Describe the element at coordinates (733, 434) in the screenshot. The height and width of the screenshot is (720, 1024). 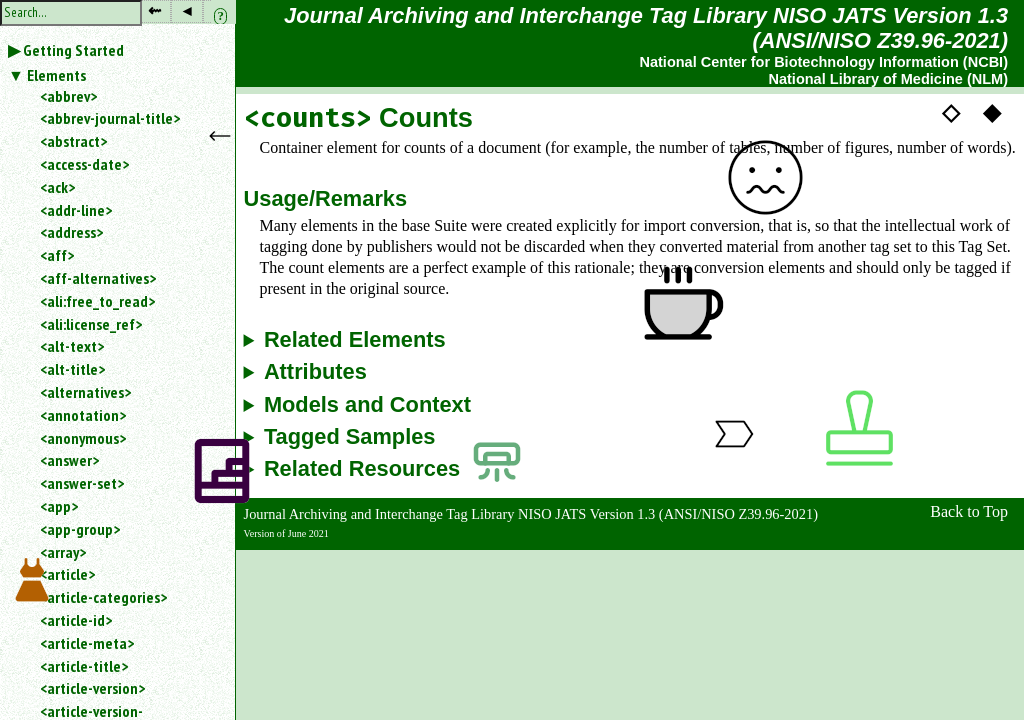
I see `apply a label or tag to an item` at that location.